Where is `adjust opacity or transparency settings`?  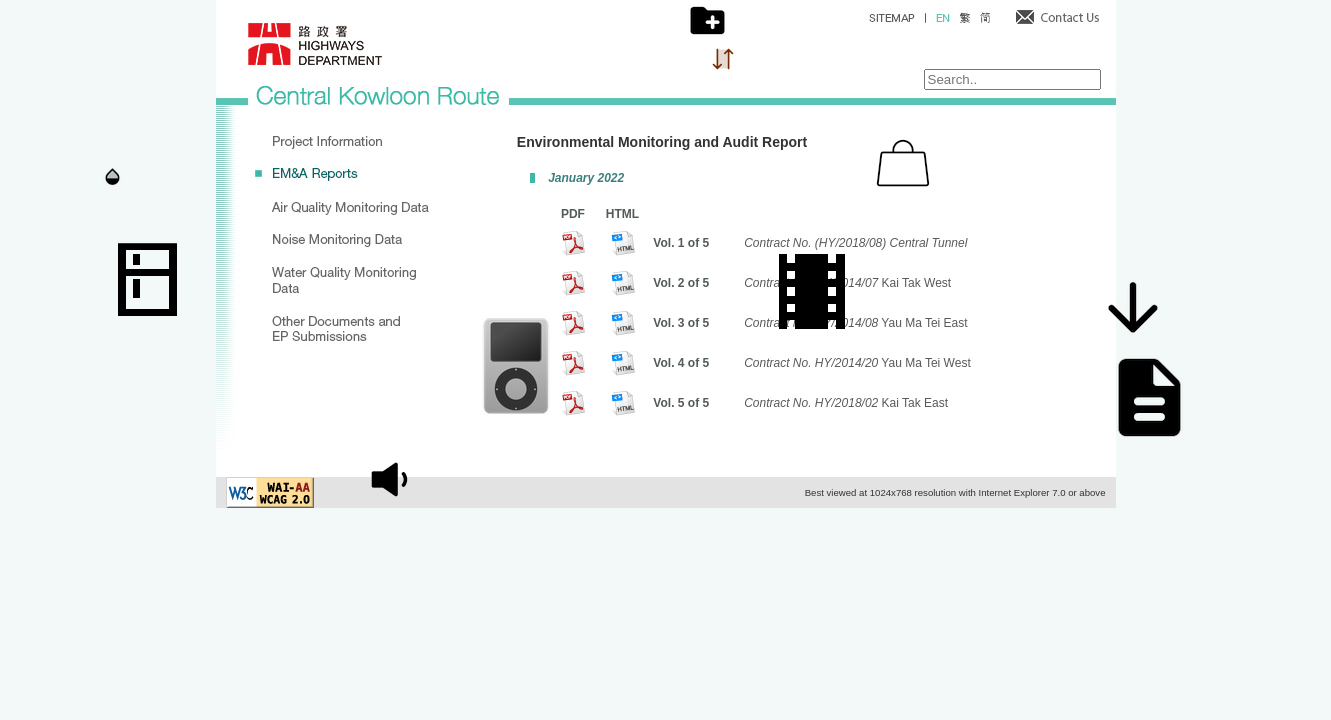
adjust opacity or transparency settings is located at coordinates (112, 176).